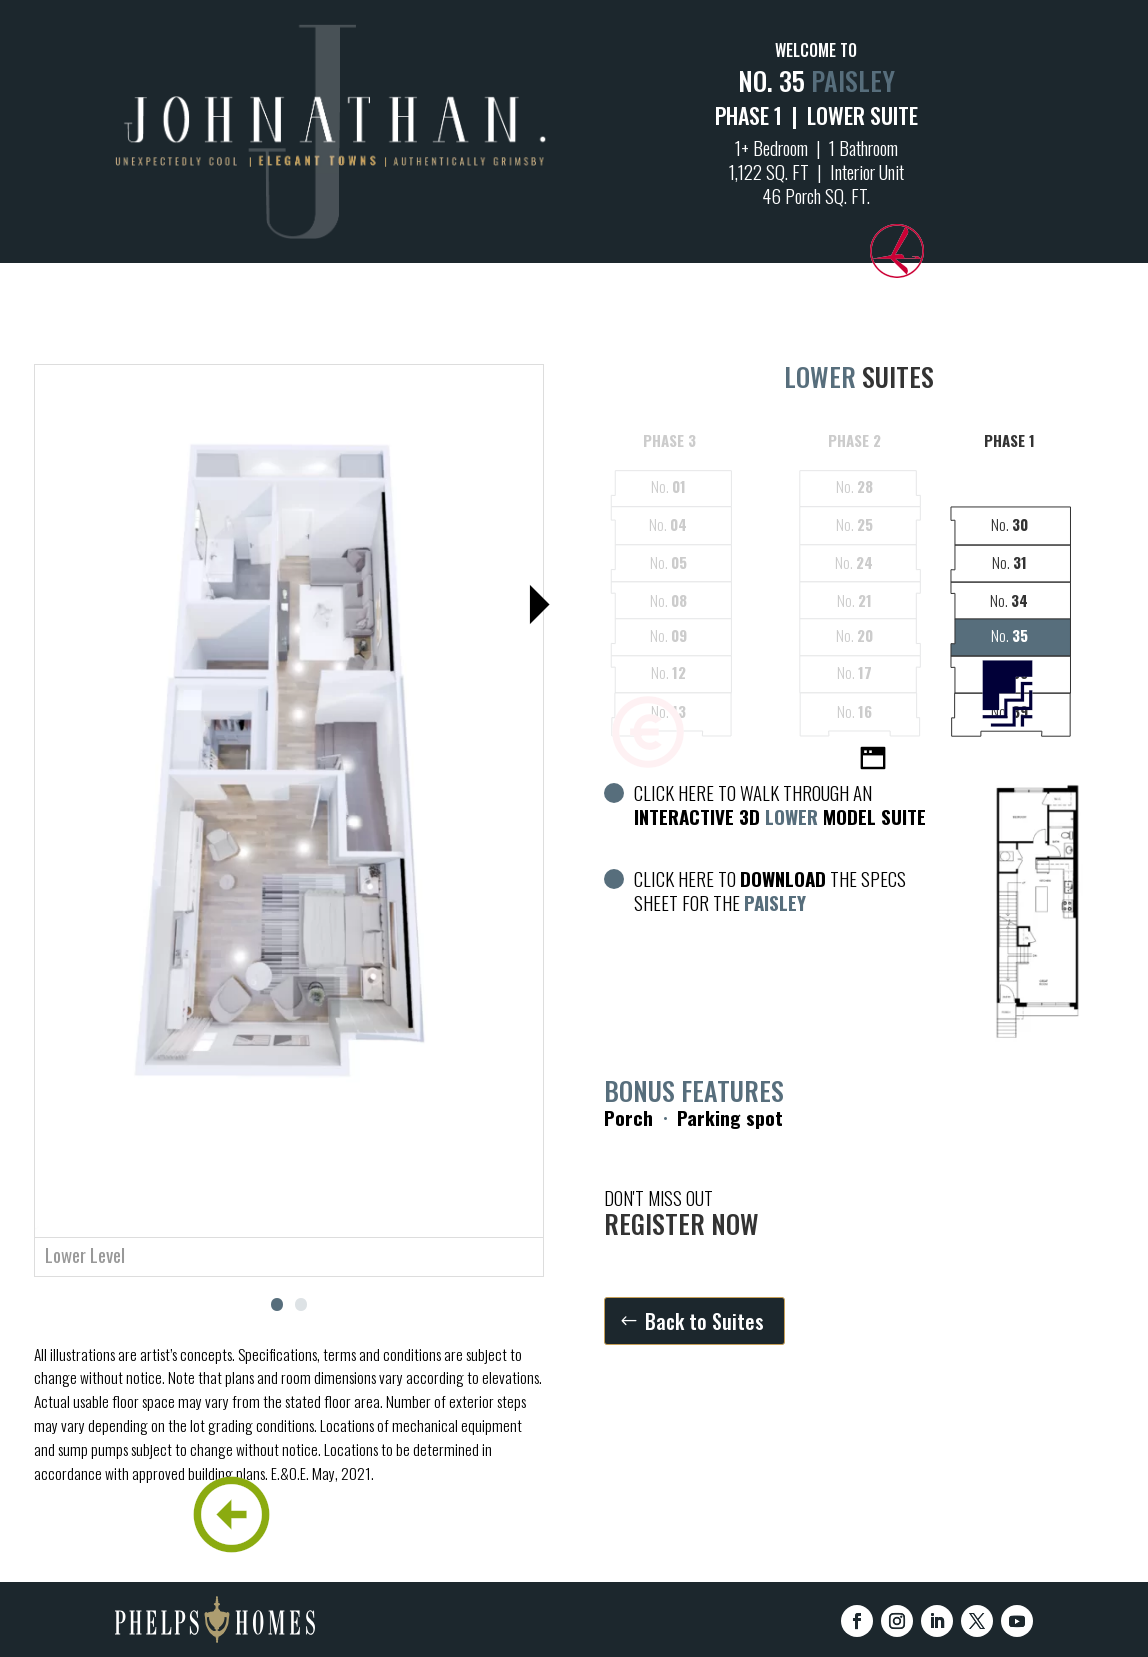  Describe the element at coordinates (897, 251) in the screenshot. I see `LOT Polish Airlines logo` at that location.